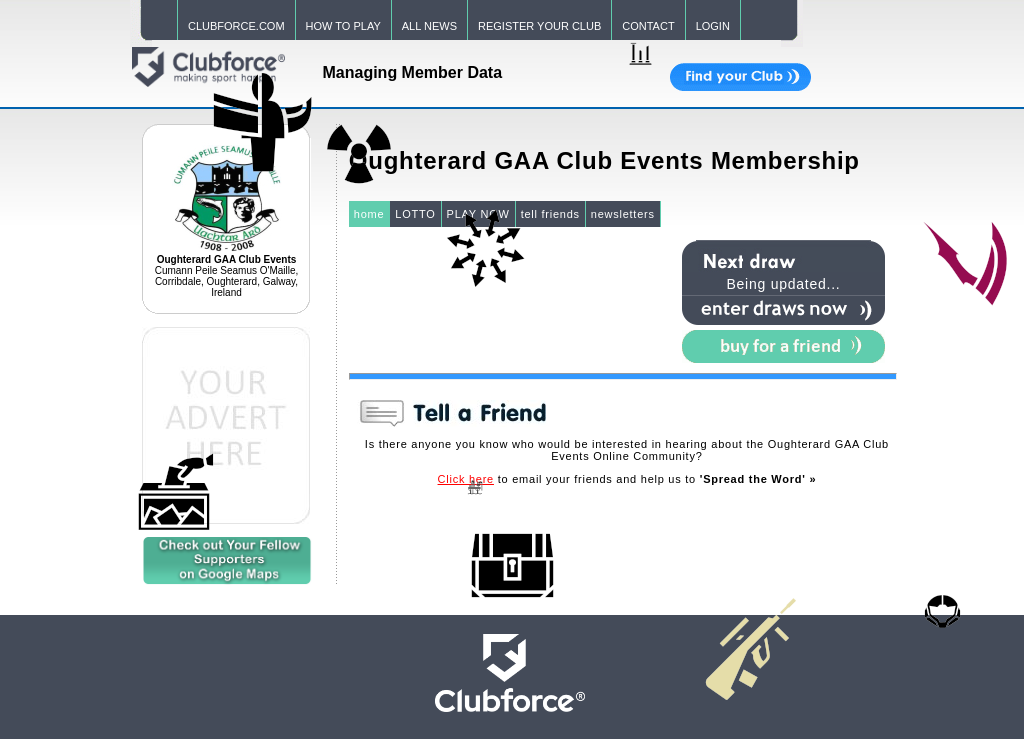 Image resolution: width=1024 pixels, height=739 pixels. What do you see at coordinates (174, 492) in the screenshot?
I see `cast your vote` at bounding box center [174, 492].